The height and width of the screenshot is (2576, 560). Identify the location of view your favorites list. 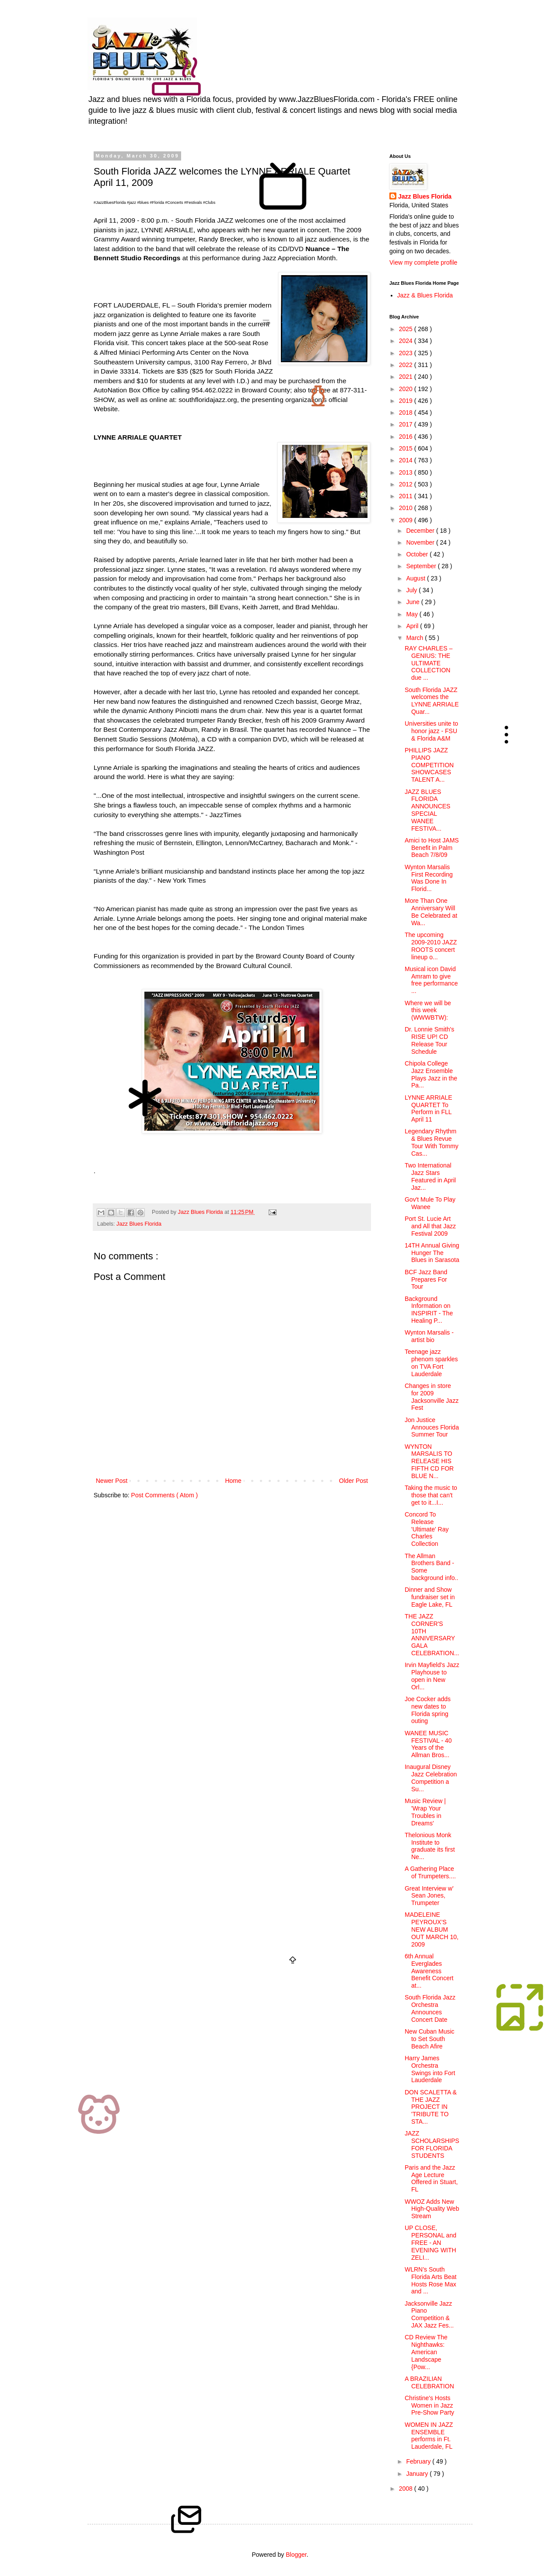
(266, 322).